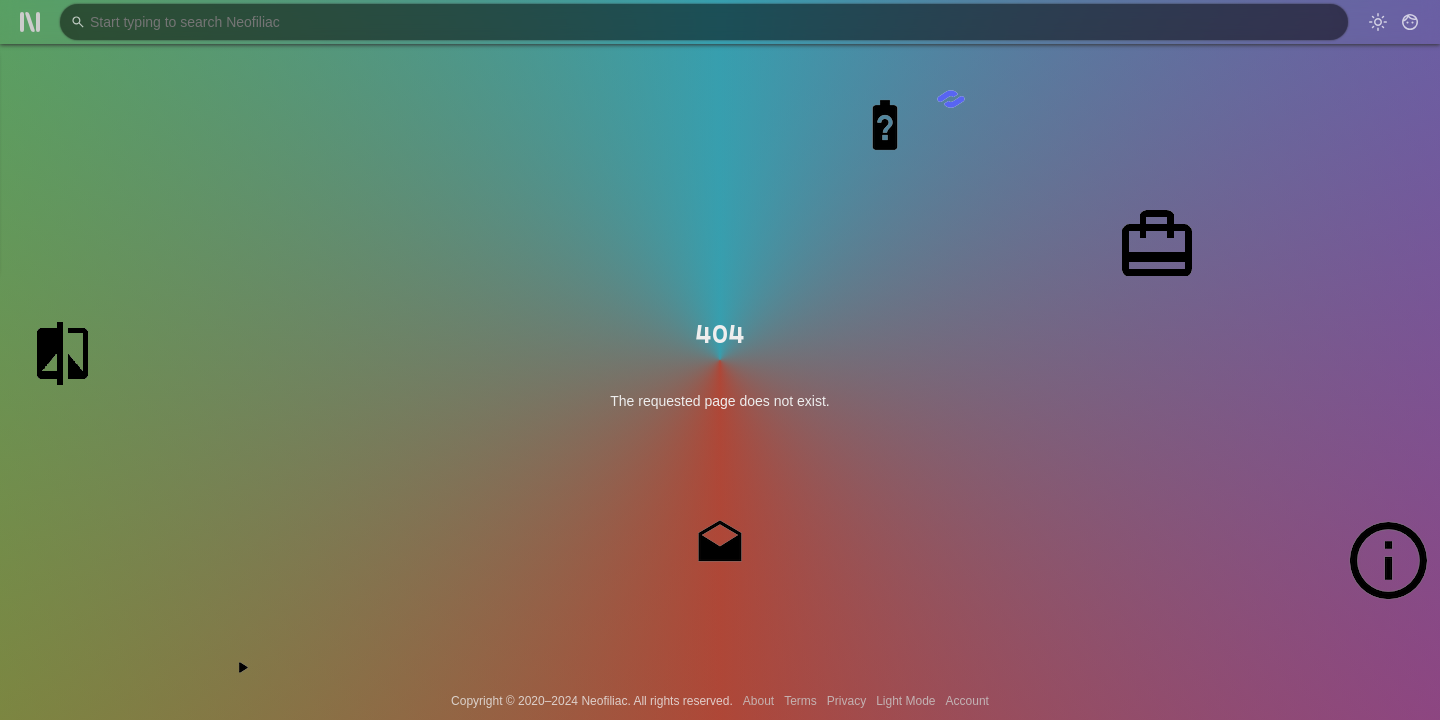 Image resolution: width=1440 pixels, height=720 pixels. Describe the element at coordinates (242, 667) in the screenshot. I see `play media content` at that location.